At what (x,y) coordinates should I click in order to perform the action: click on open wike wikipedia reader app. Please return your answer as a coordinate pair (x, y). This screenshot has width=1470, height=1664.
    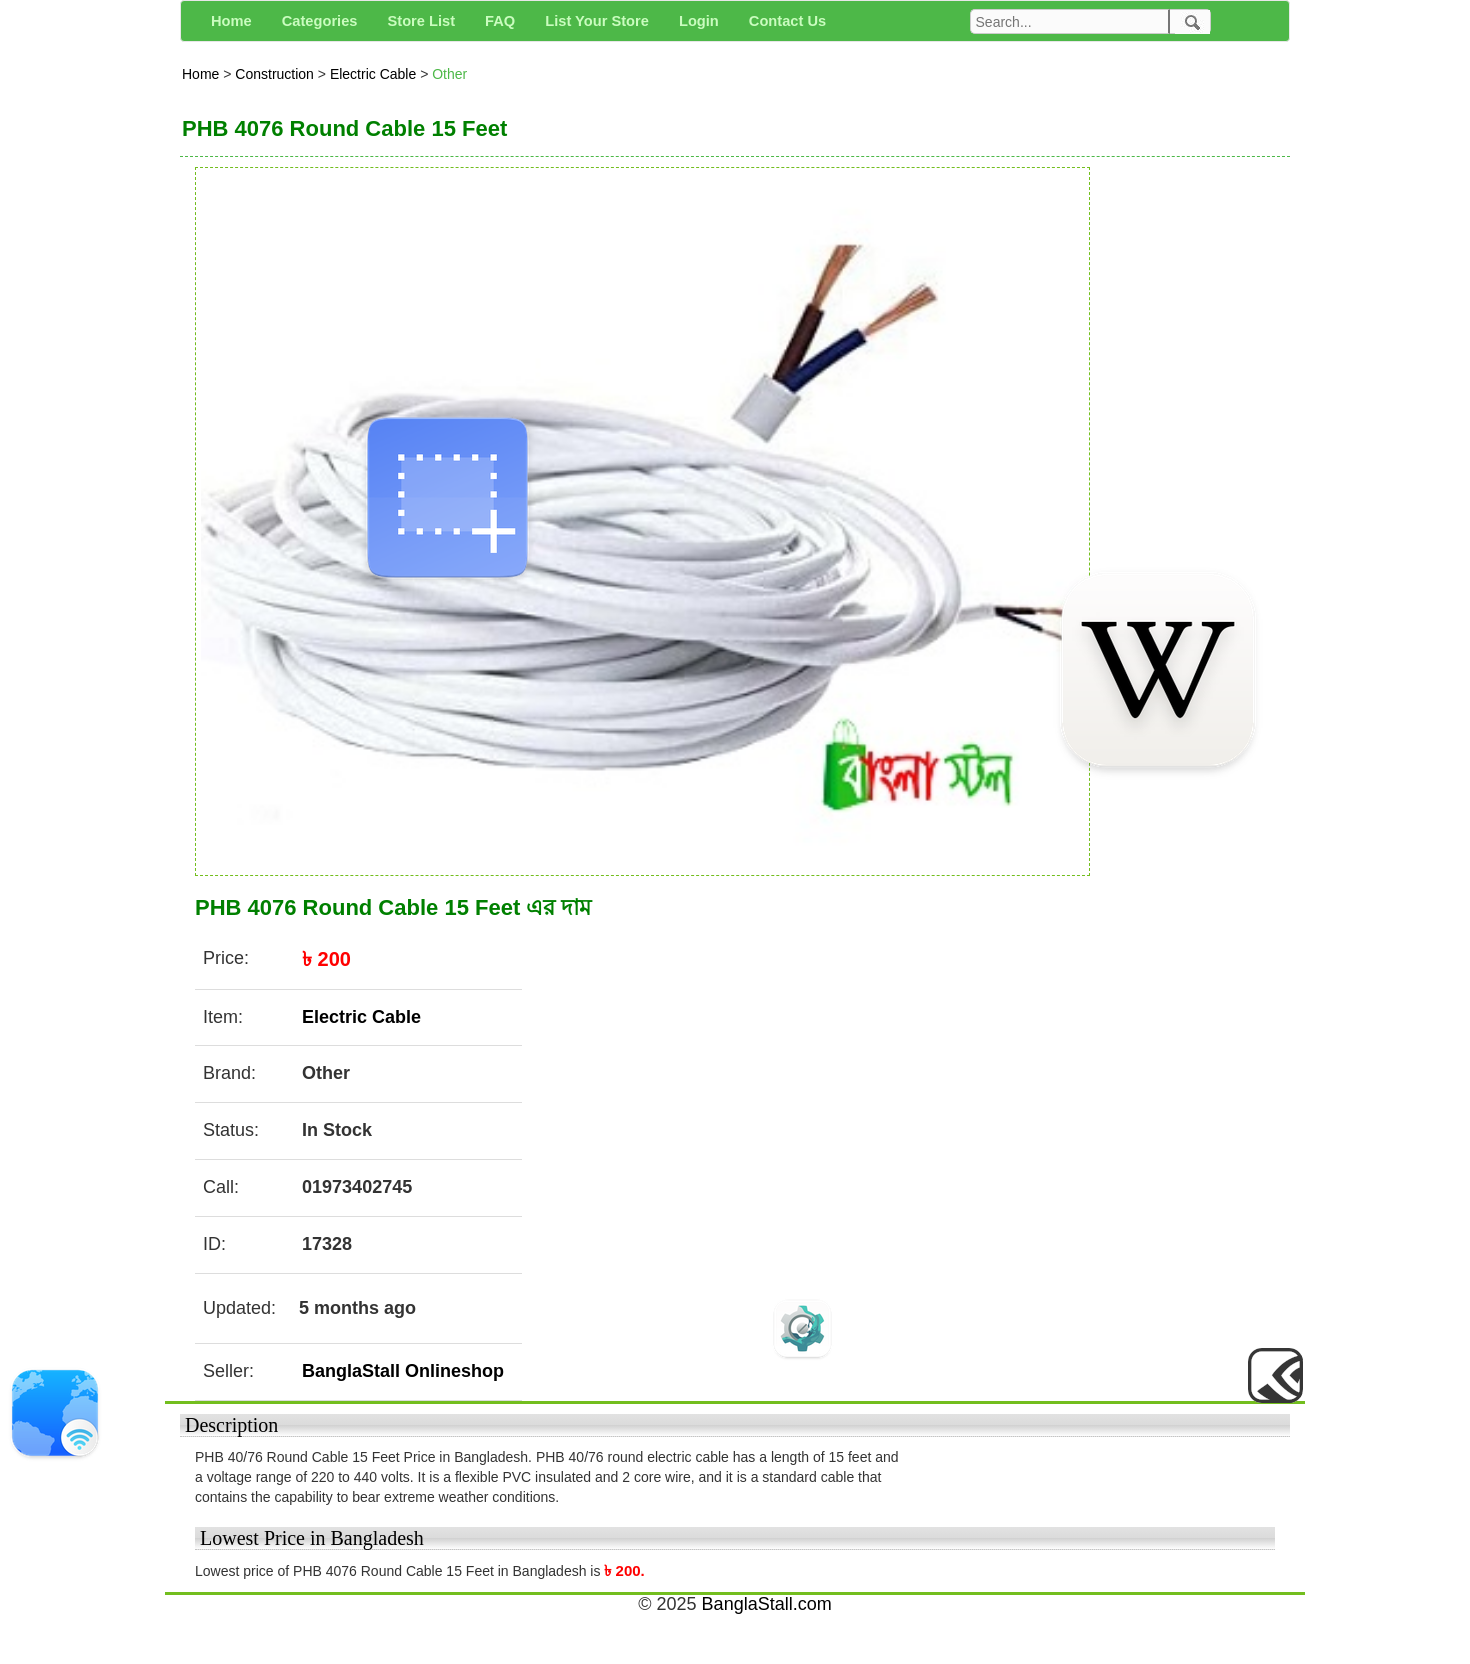
    Looking at the image, I should click on (1158, 670).